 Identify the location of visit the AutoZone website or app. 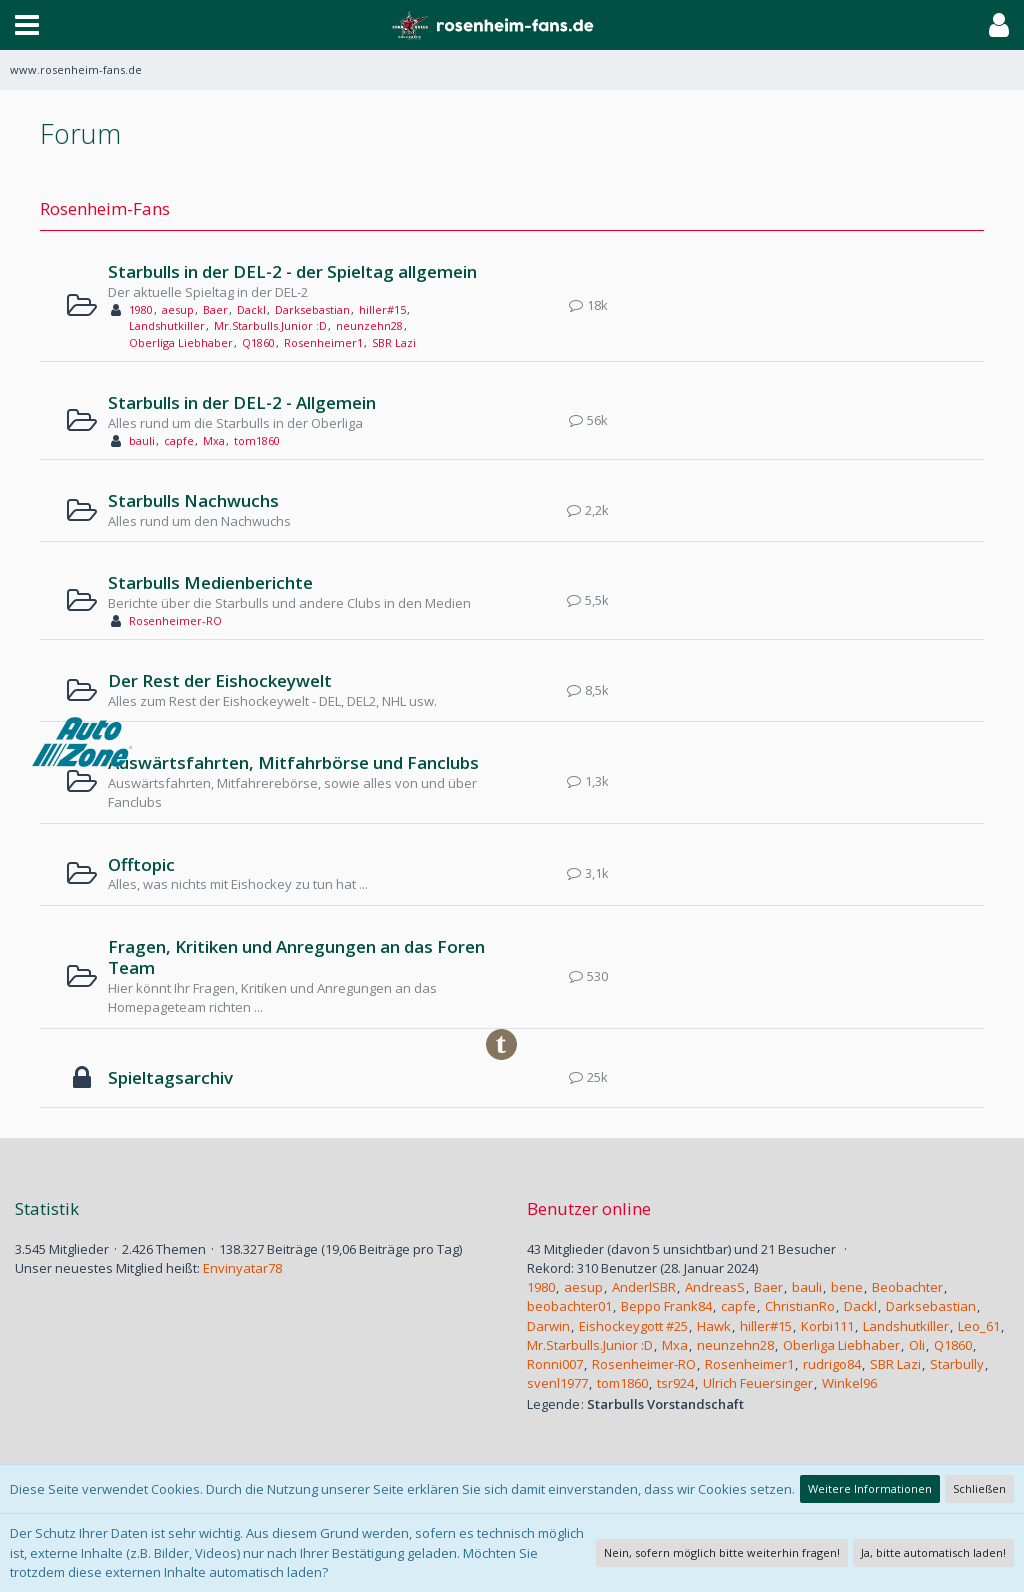
(82, 742).